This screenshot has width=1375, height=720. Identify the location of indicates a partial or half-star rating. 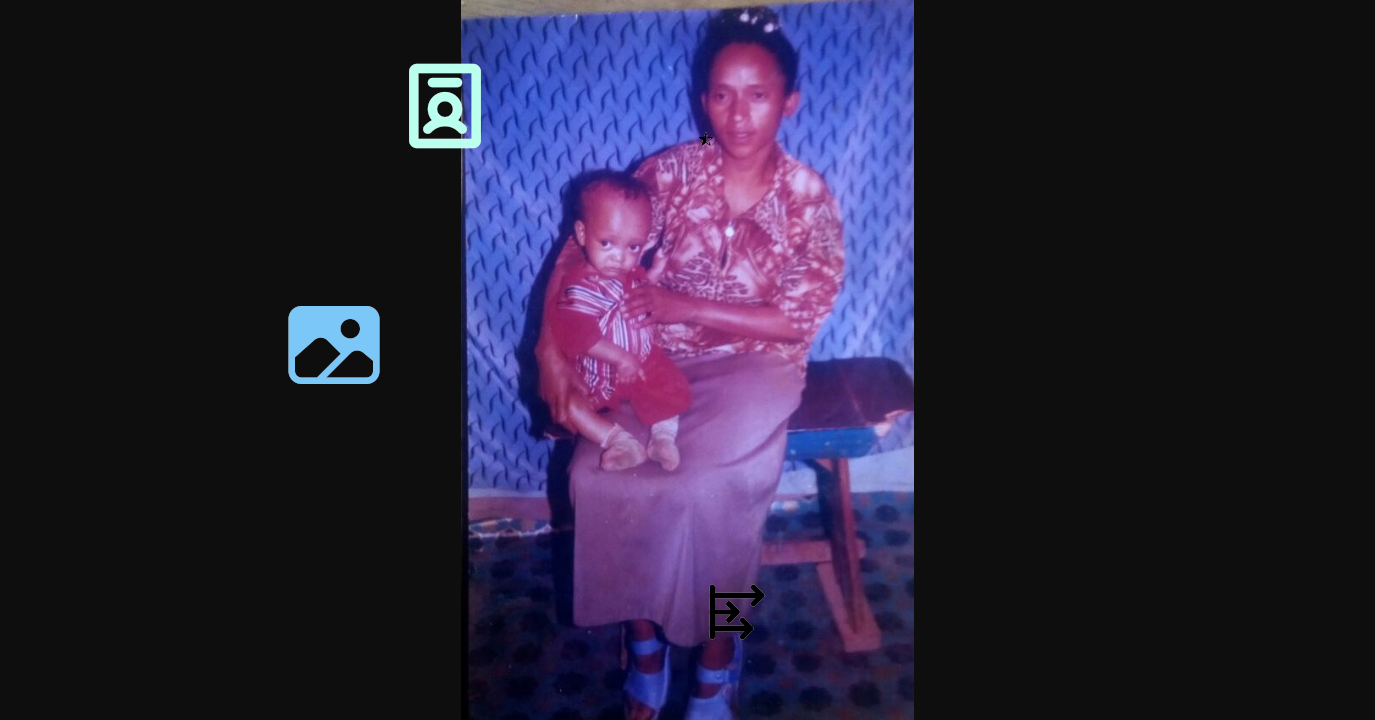
(706, 139).